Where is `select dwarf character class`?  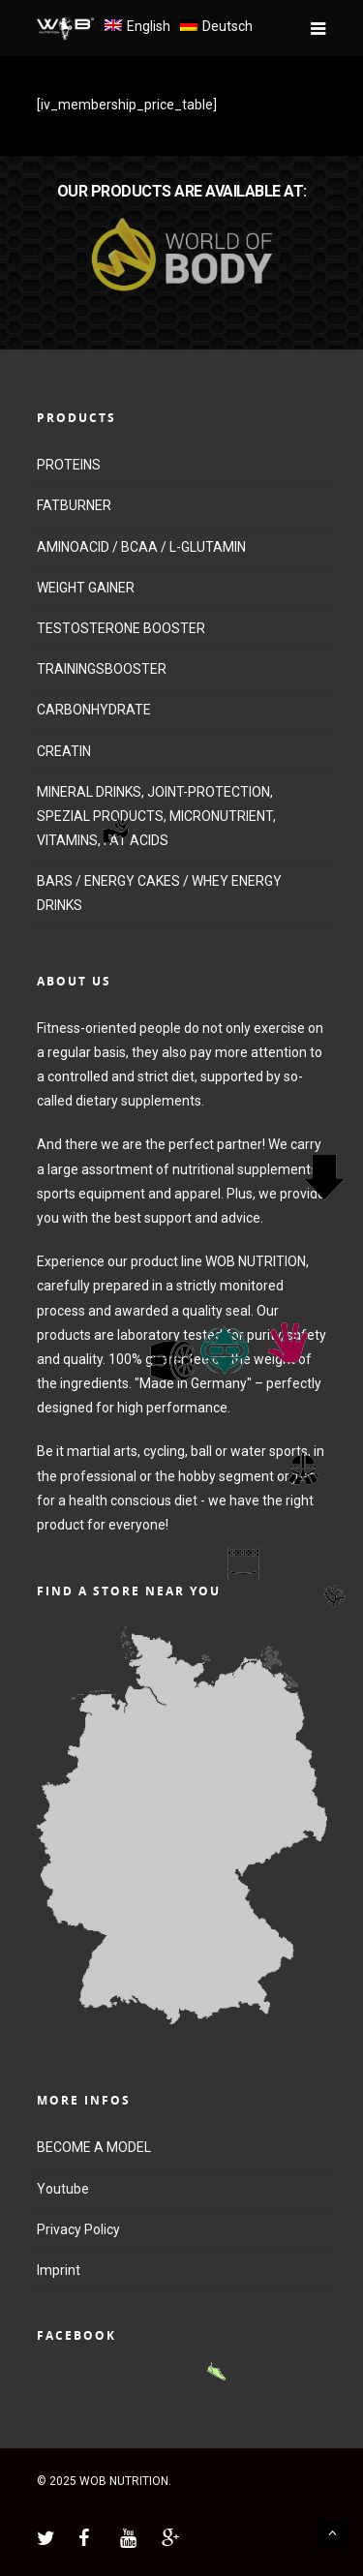
select dwarf character class is located at coordinates (303, 1469).